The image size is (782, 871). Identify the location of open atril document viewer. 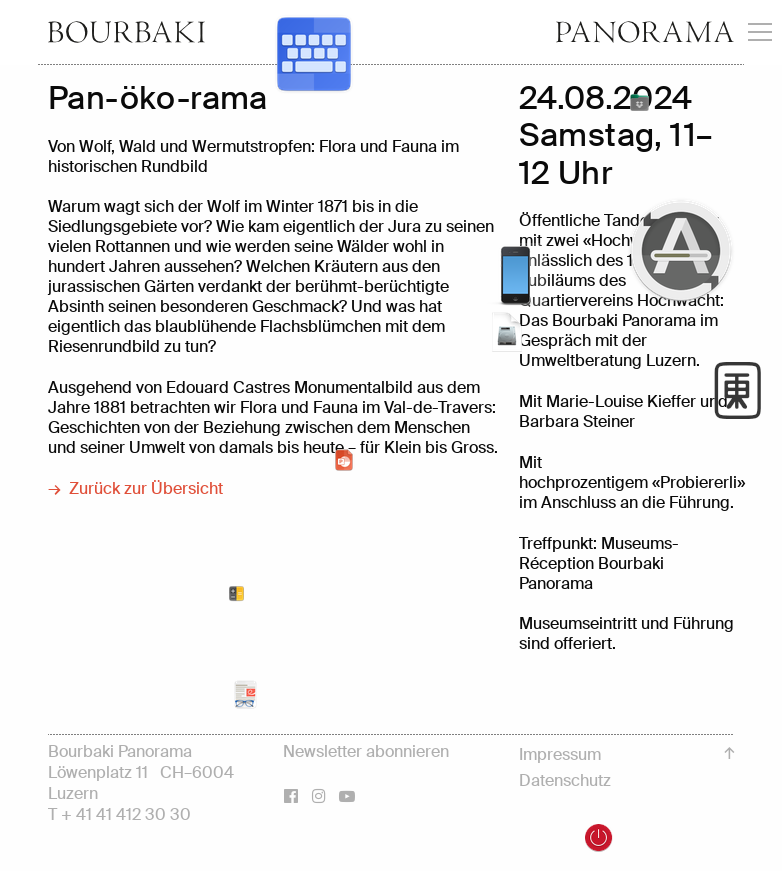
(245, 694).